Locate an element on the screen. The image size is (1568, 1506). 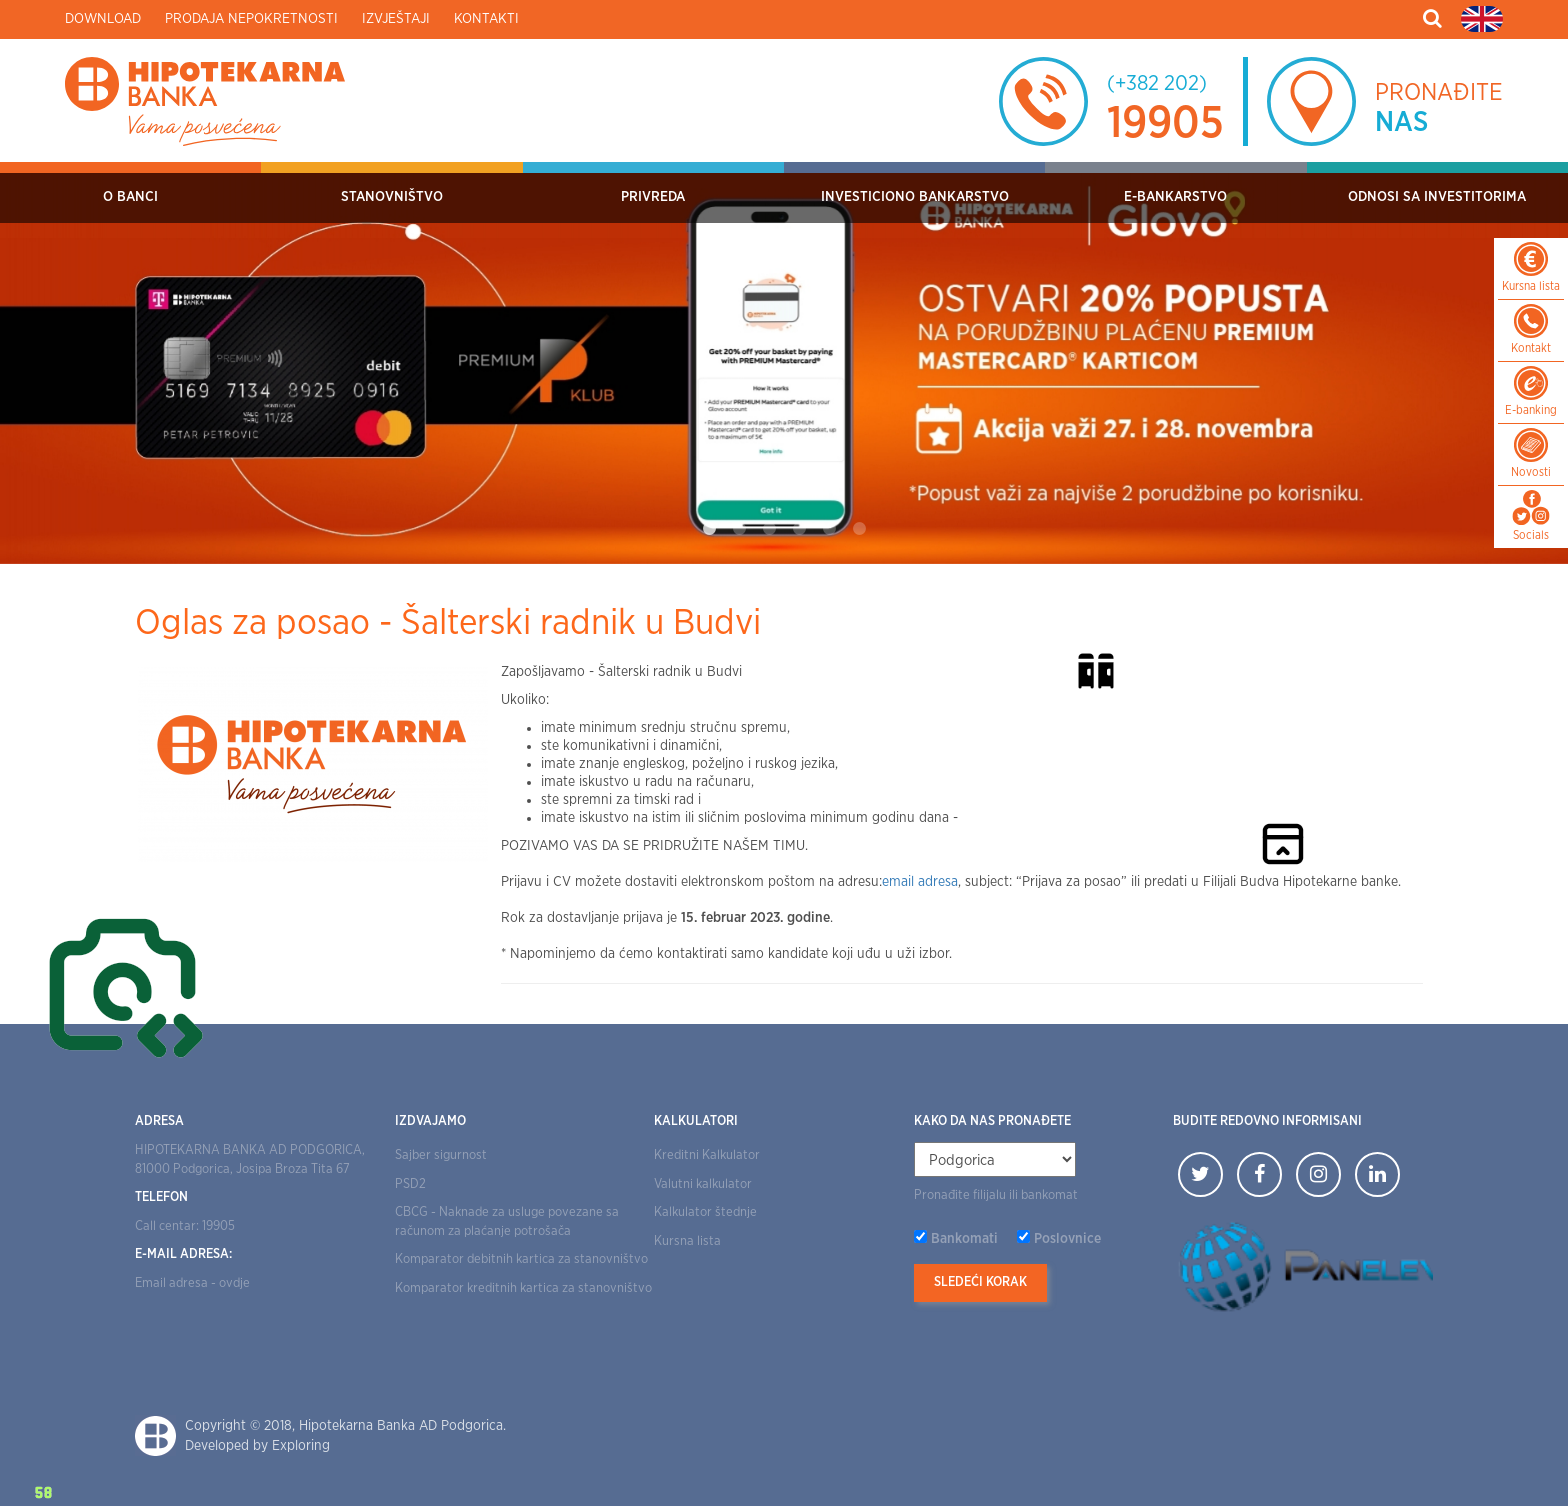
indicates item number 58 in a list or sequence is located at coordinates (43, 1492).